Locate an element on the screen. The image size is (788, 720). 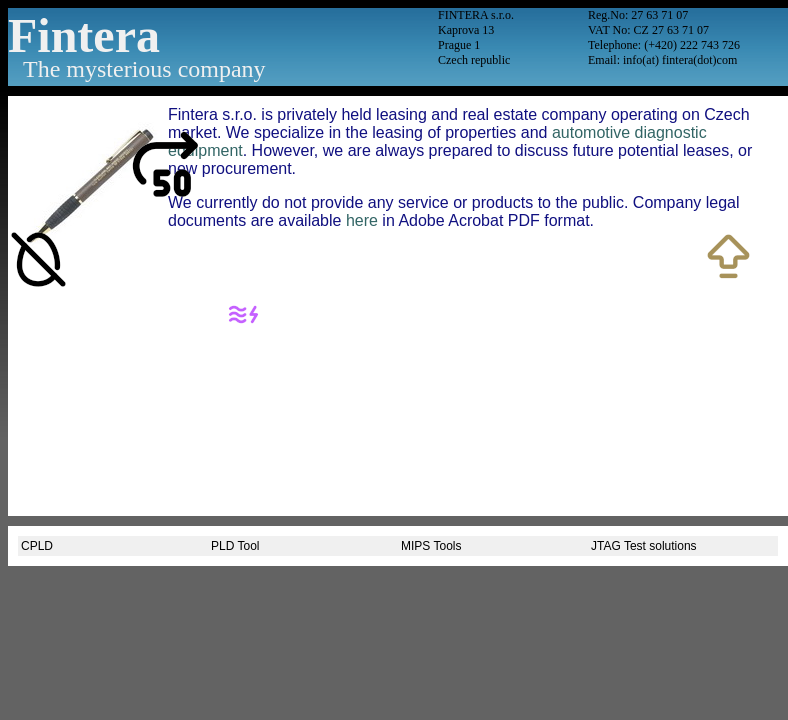
indicates egg-free or no eggs is located at coordinates (38, 259).